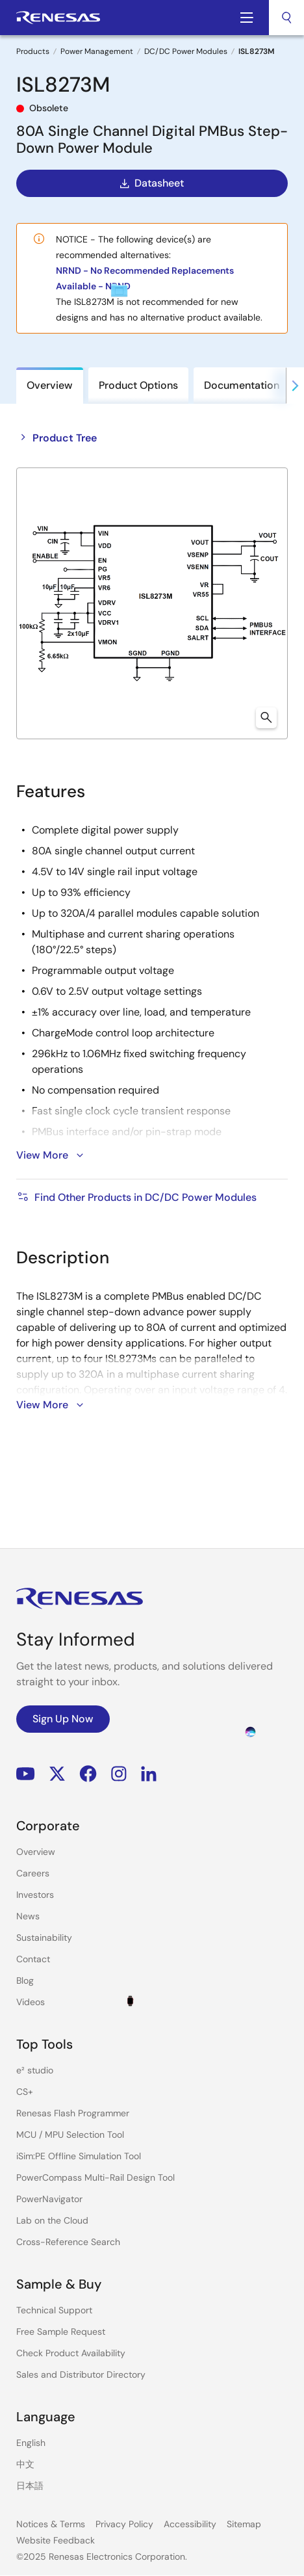  Describe the element at coordinates (130, 2001) in the screenshot. I see `apple watch series 6 with red case` at that location.